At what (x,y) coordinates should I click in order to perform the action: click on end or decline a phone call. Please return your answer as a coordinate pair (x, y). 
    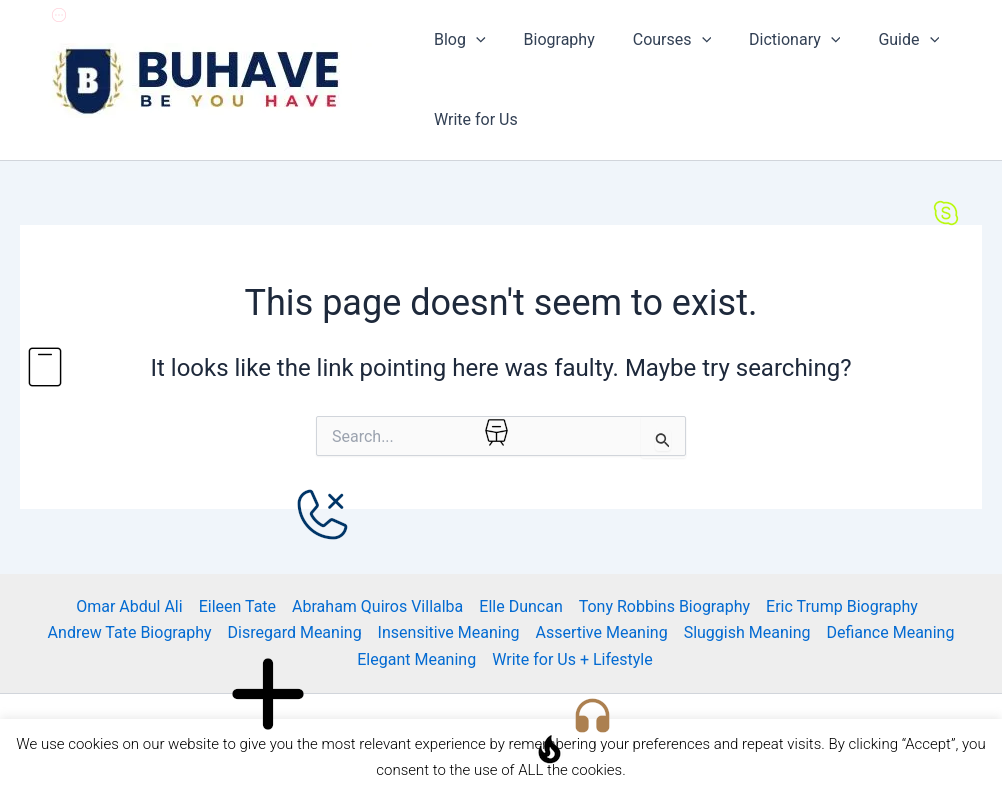
    Looking at the image, I should click on (323, 513).